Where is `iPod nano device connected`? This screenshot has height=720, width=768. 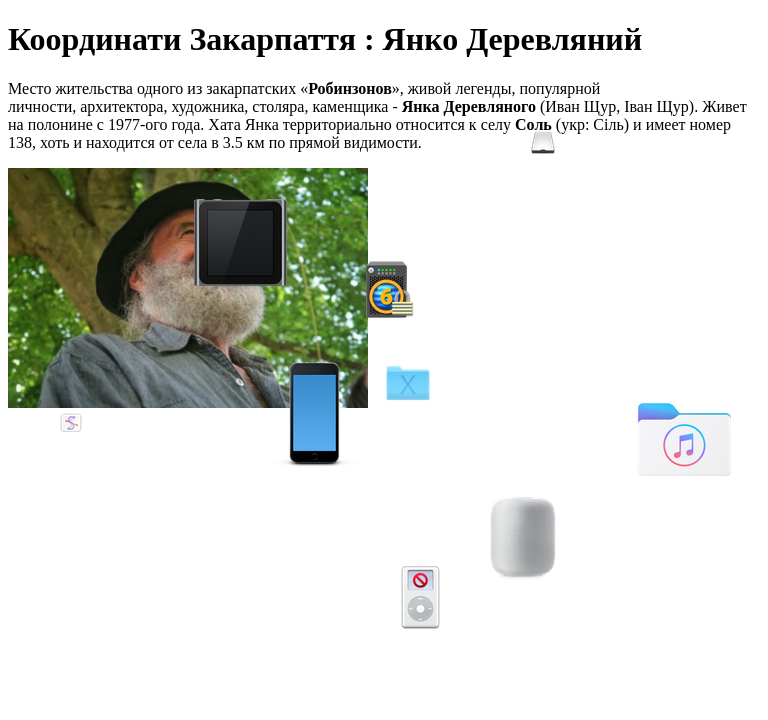
iPod nano device connected is located at coordinates (240, 242).